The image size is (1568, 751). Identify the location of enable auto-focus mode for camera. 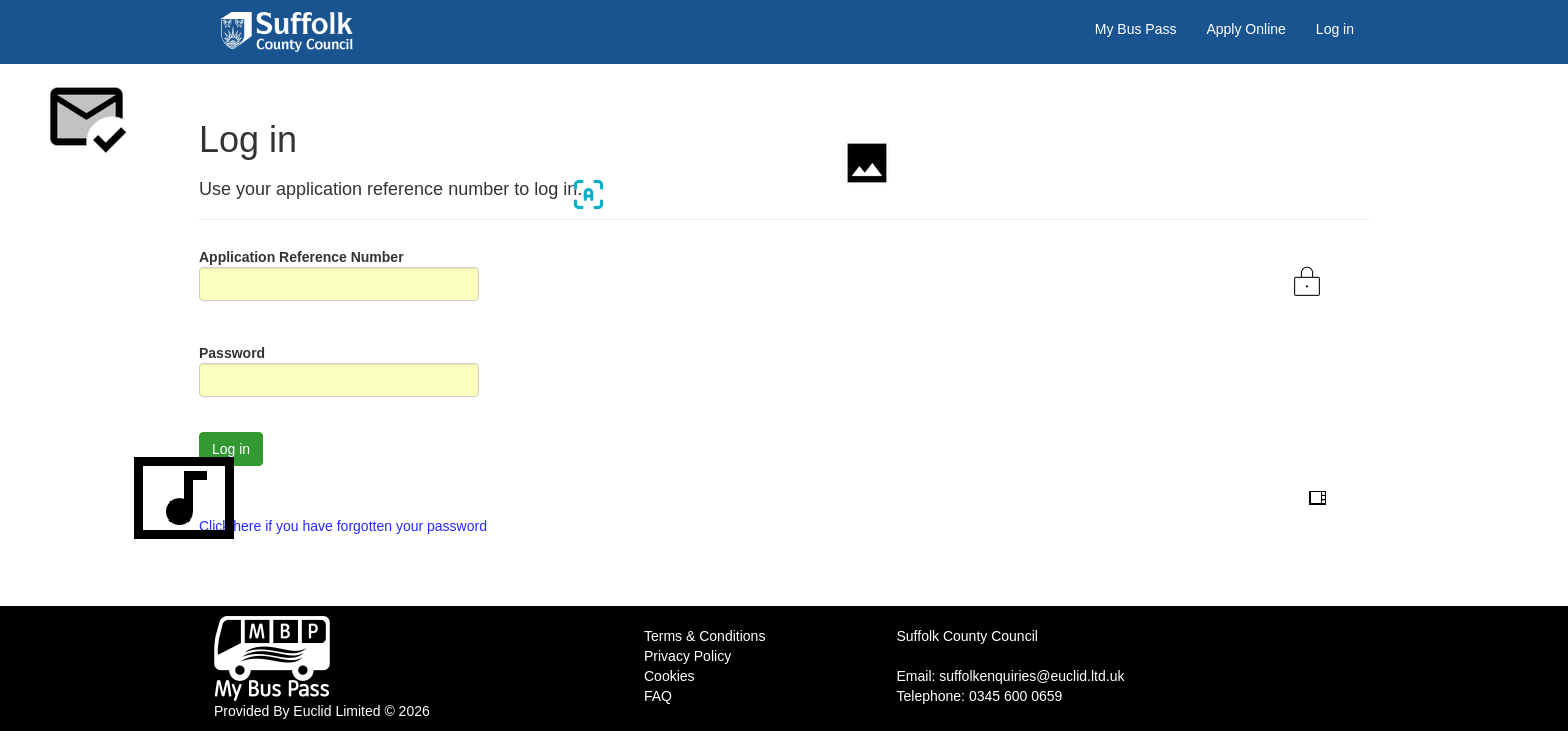
(588, 194).